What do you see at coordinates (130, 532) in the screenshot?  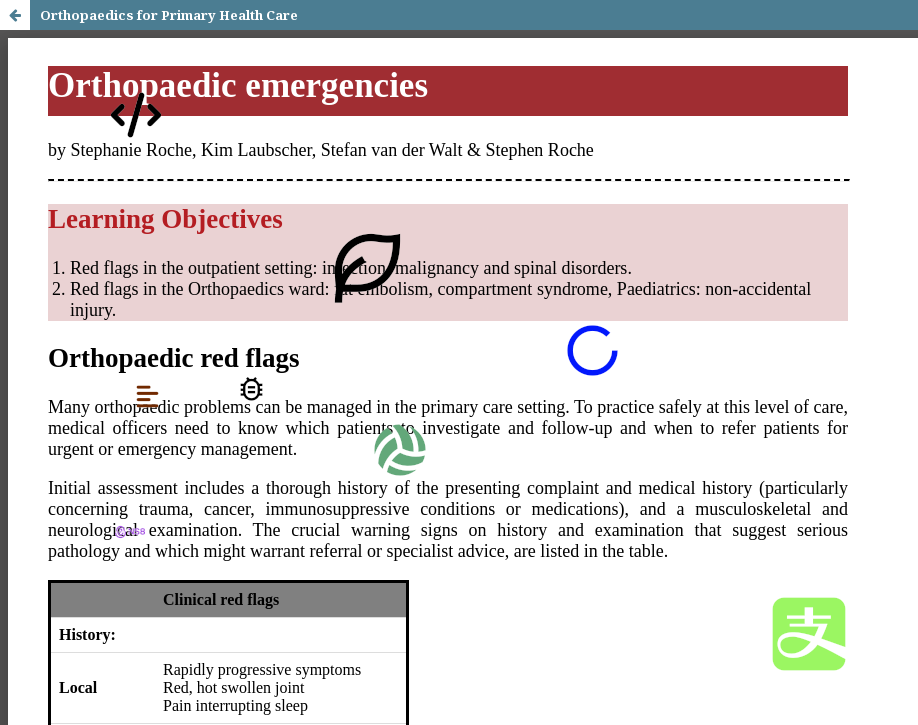 I see `NS8 brand logo` at bounding box center [130, 532].